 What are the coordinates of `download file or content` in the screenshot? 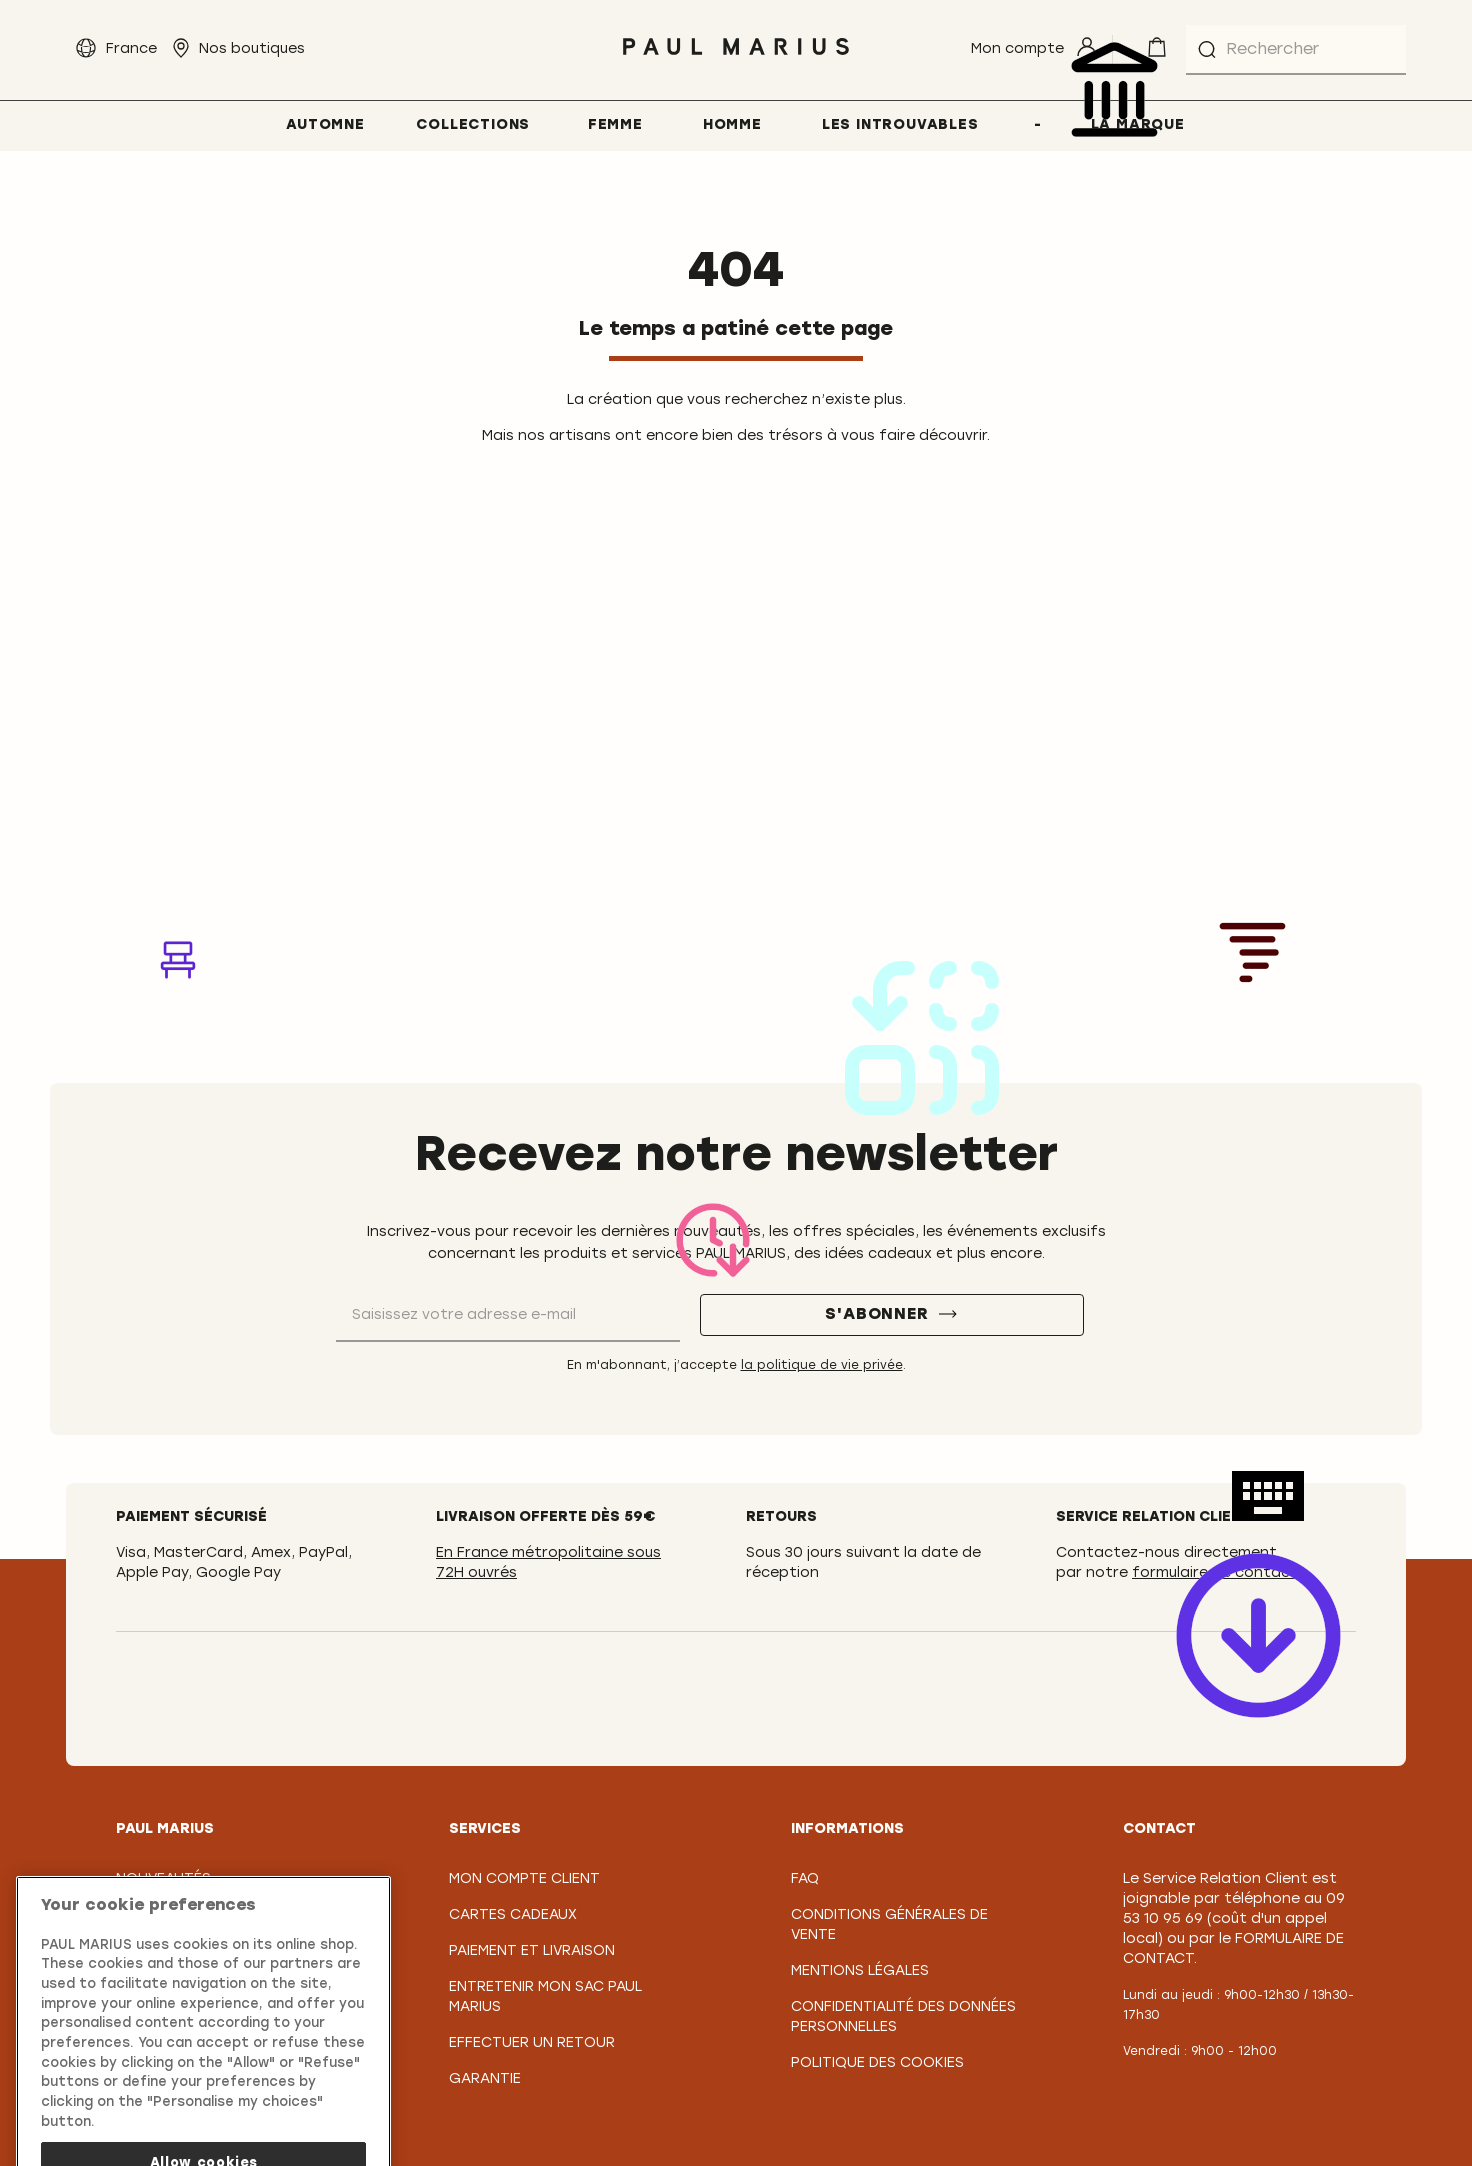 It's located at (1258, 1635).